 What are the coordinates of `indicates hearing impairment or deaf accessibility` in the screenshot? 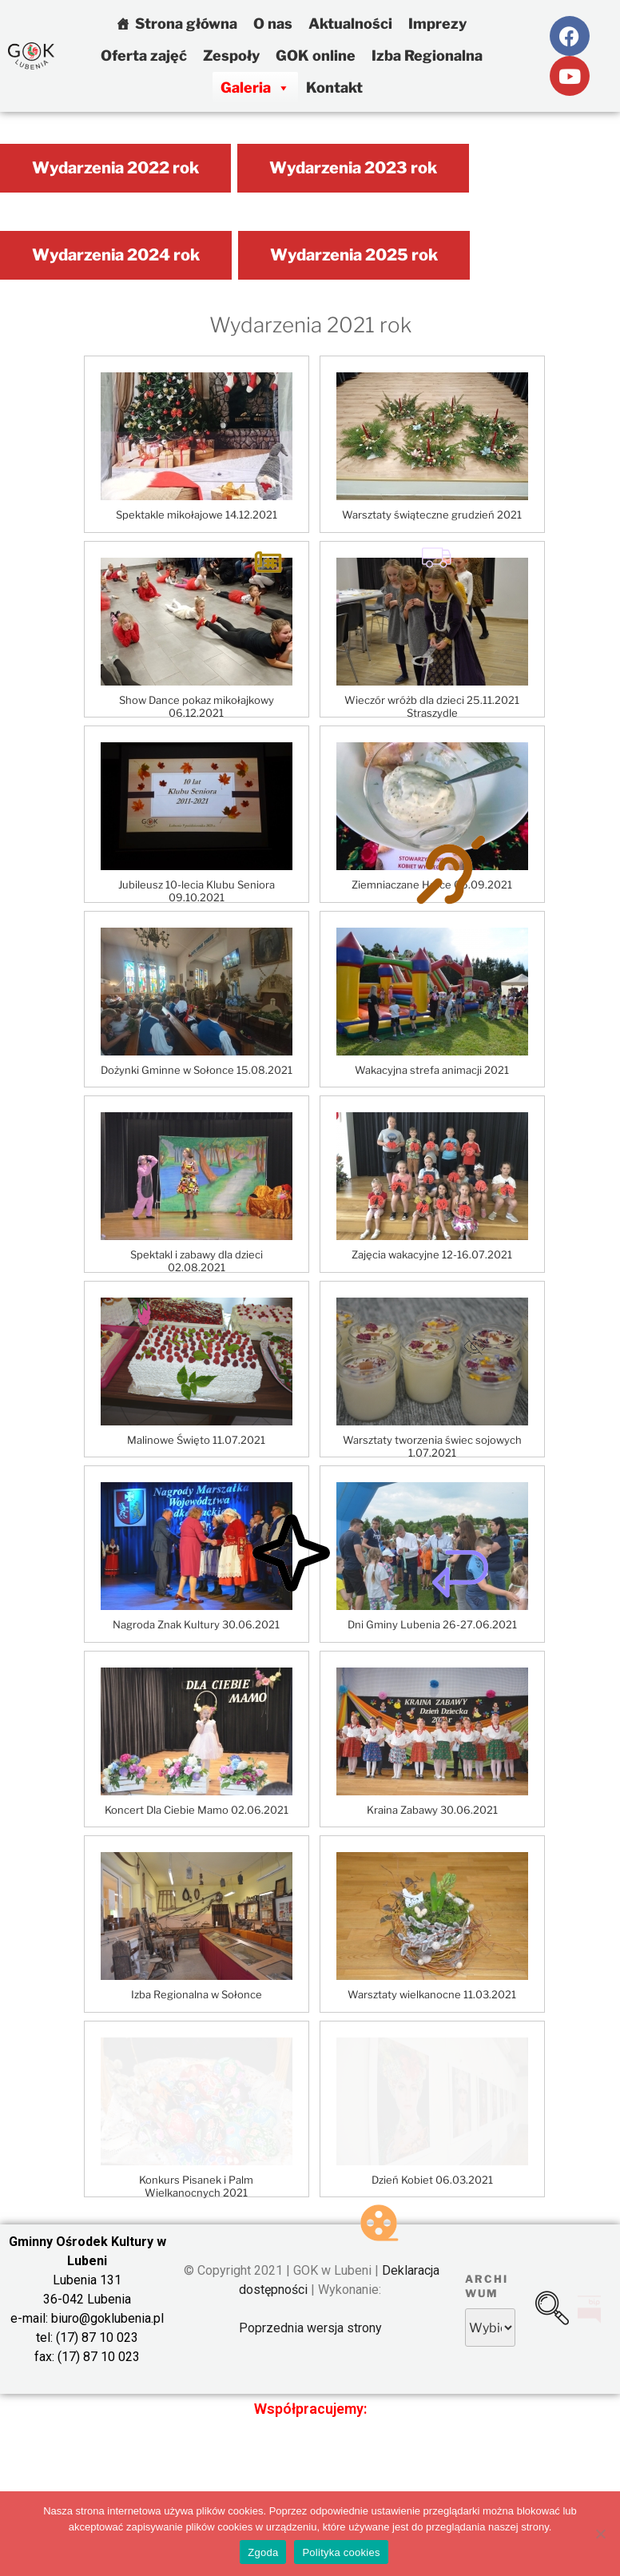 It's located at (451, 869).